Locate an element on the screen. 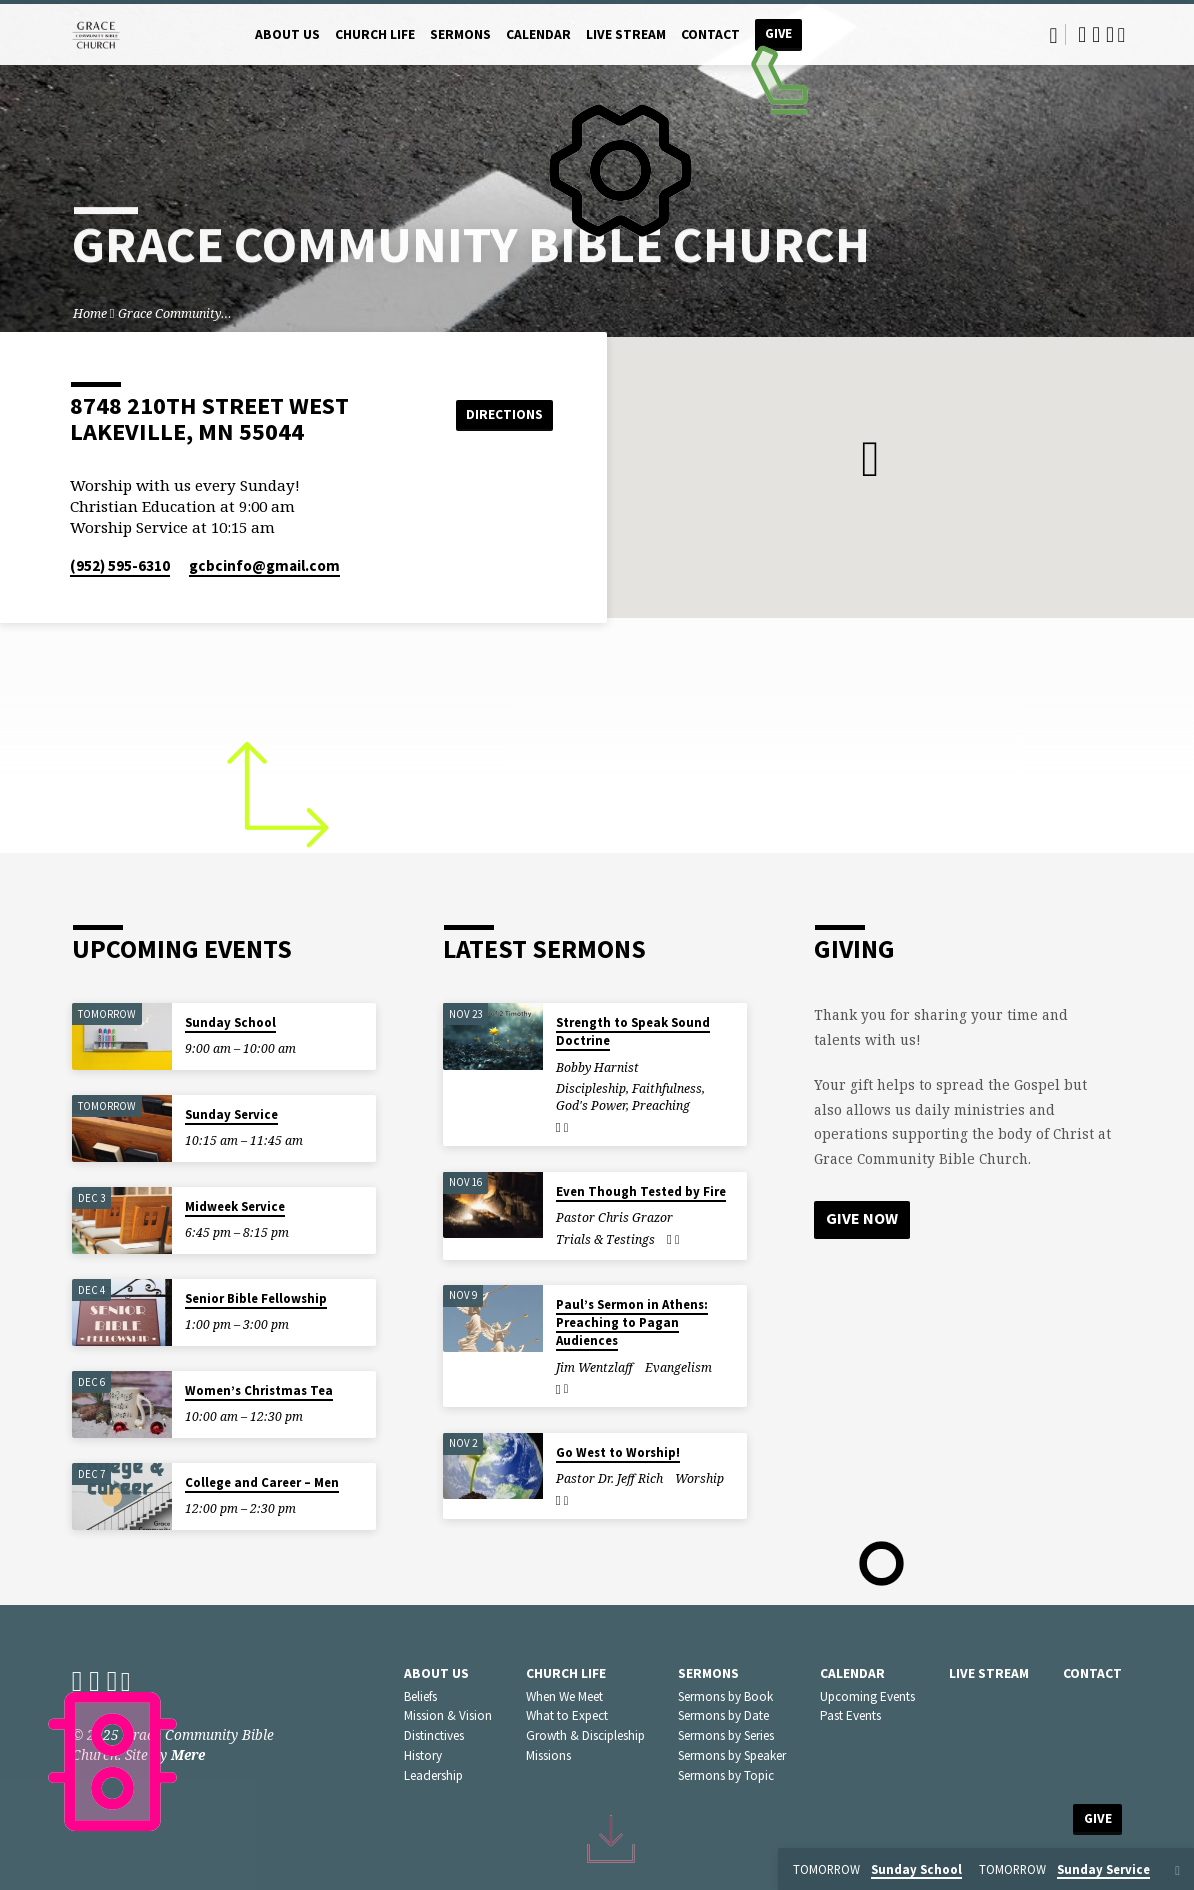 The width and height of the screenshot is (1194, 1890). vector path with two anchor points is located at coordinates (273, 792).